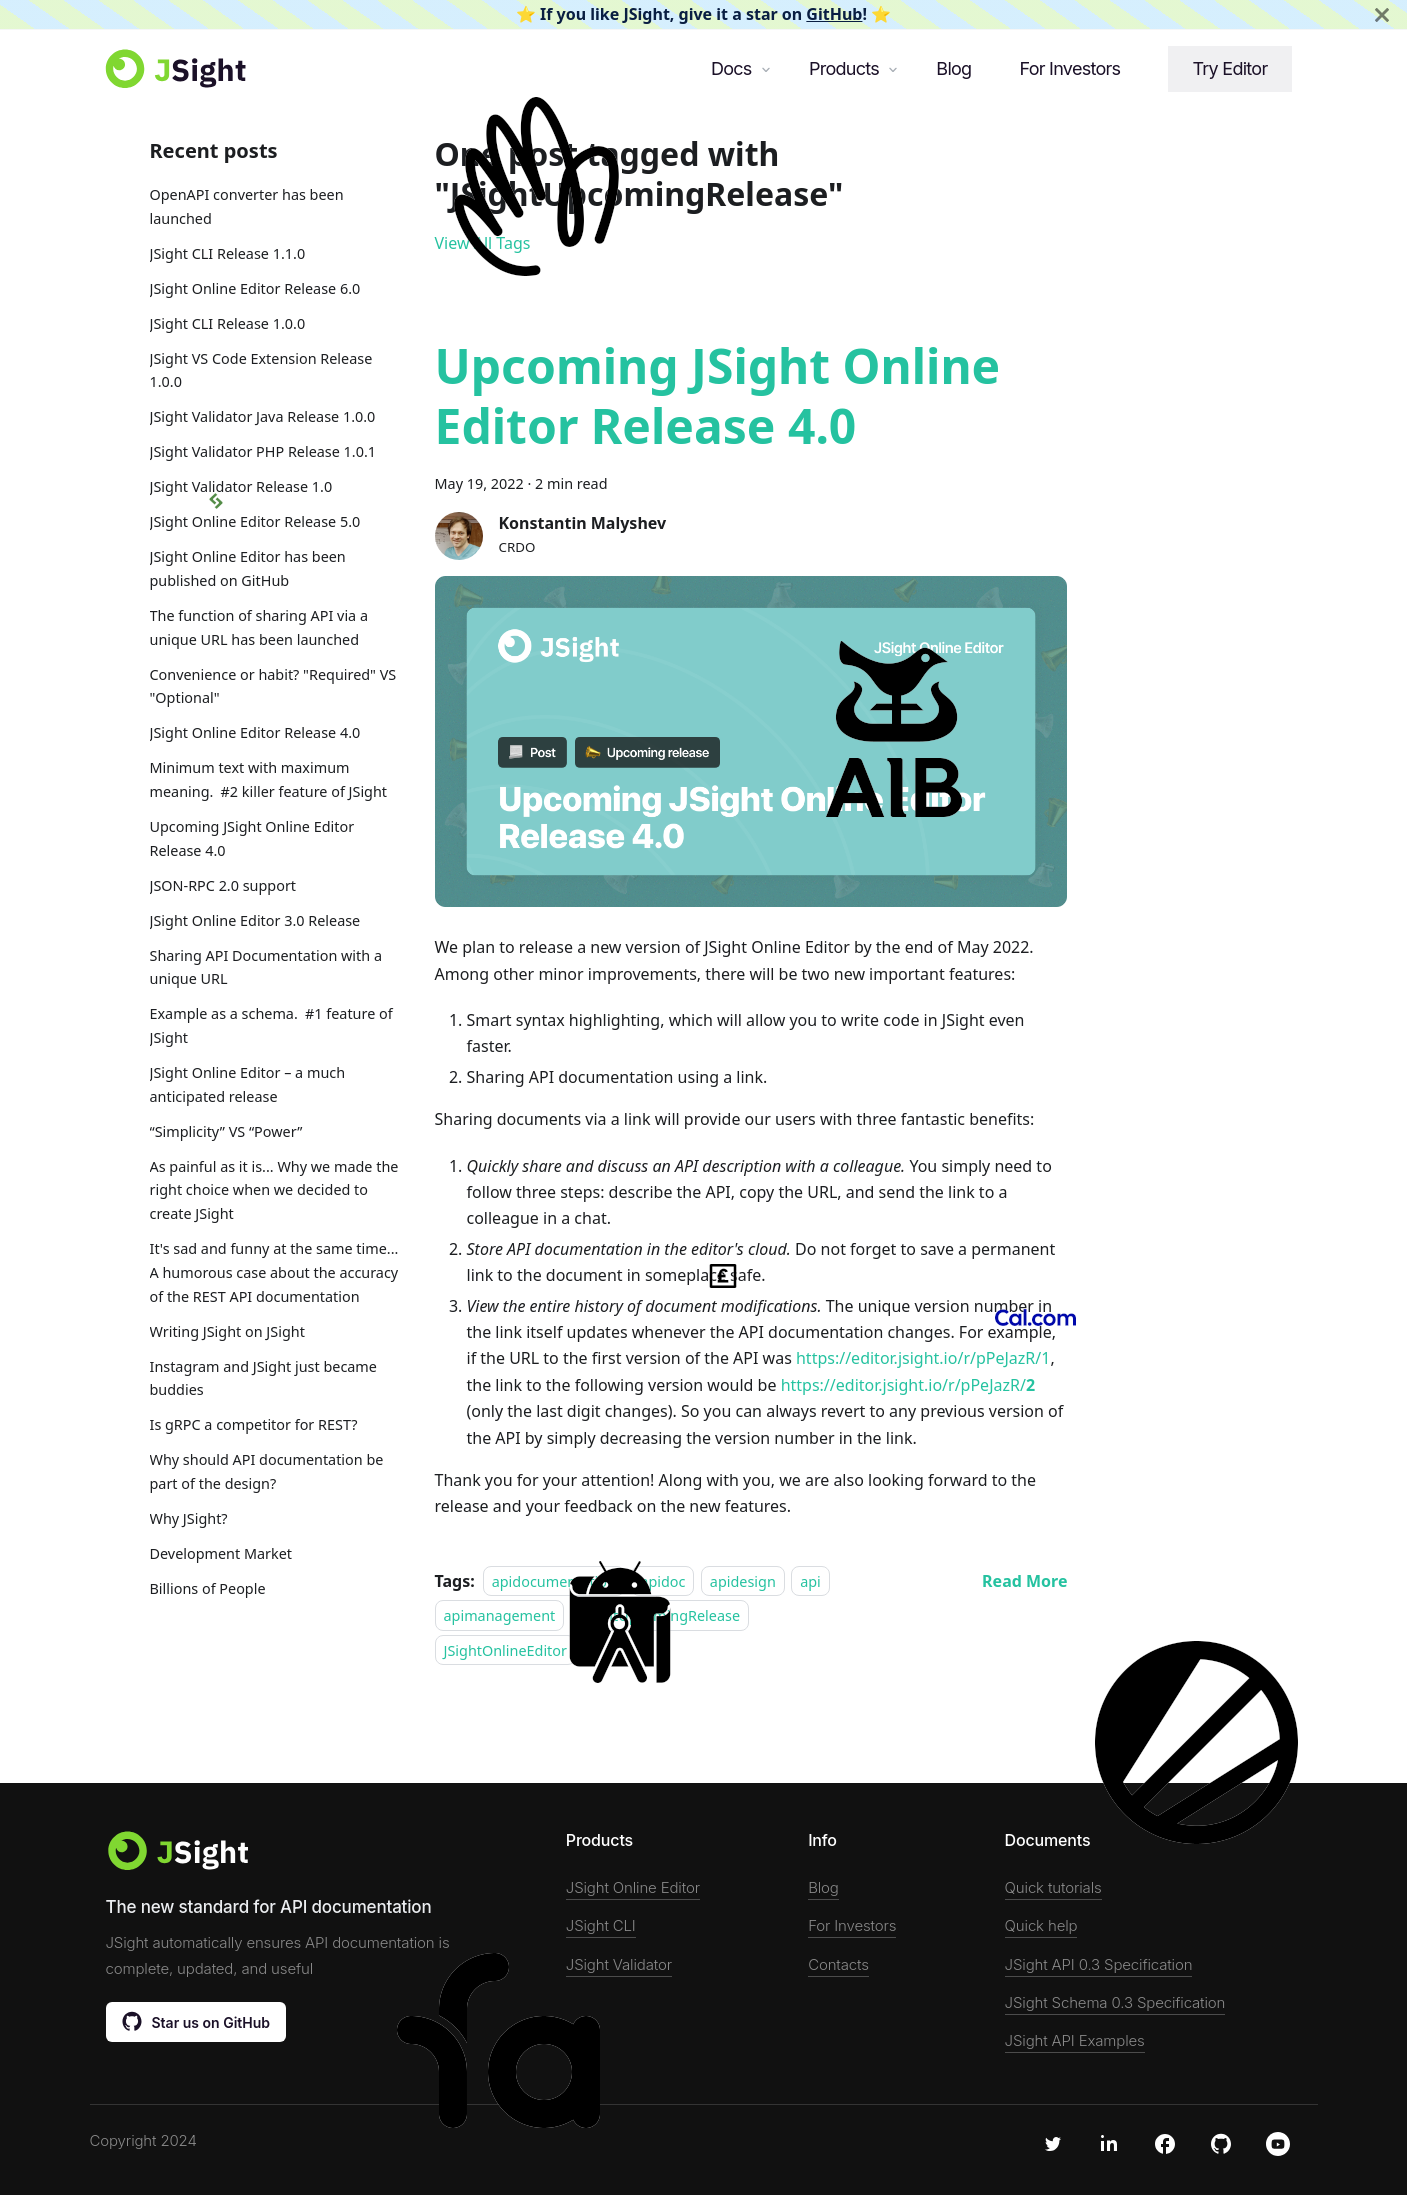 This screenshot has width=1407, height=2195. Describe the element at coordinates (1196, 1742) in the screenshot. I see `ESL Gaming logo` at that location.